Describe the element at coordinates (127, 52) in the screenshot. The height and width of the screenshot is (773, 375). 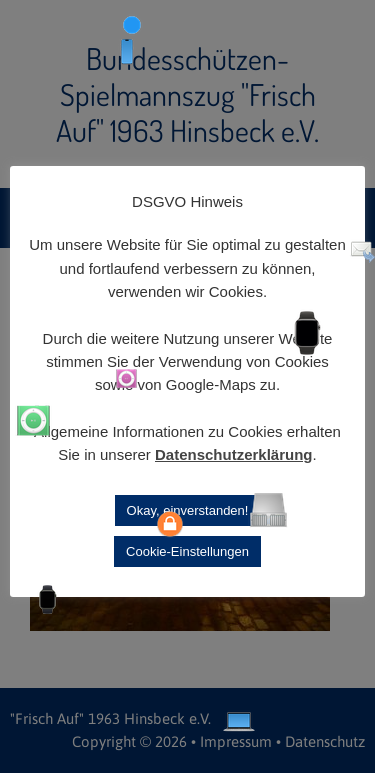
I see `manage connected iPhone device` at that location.